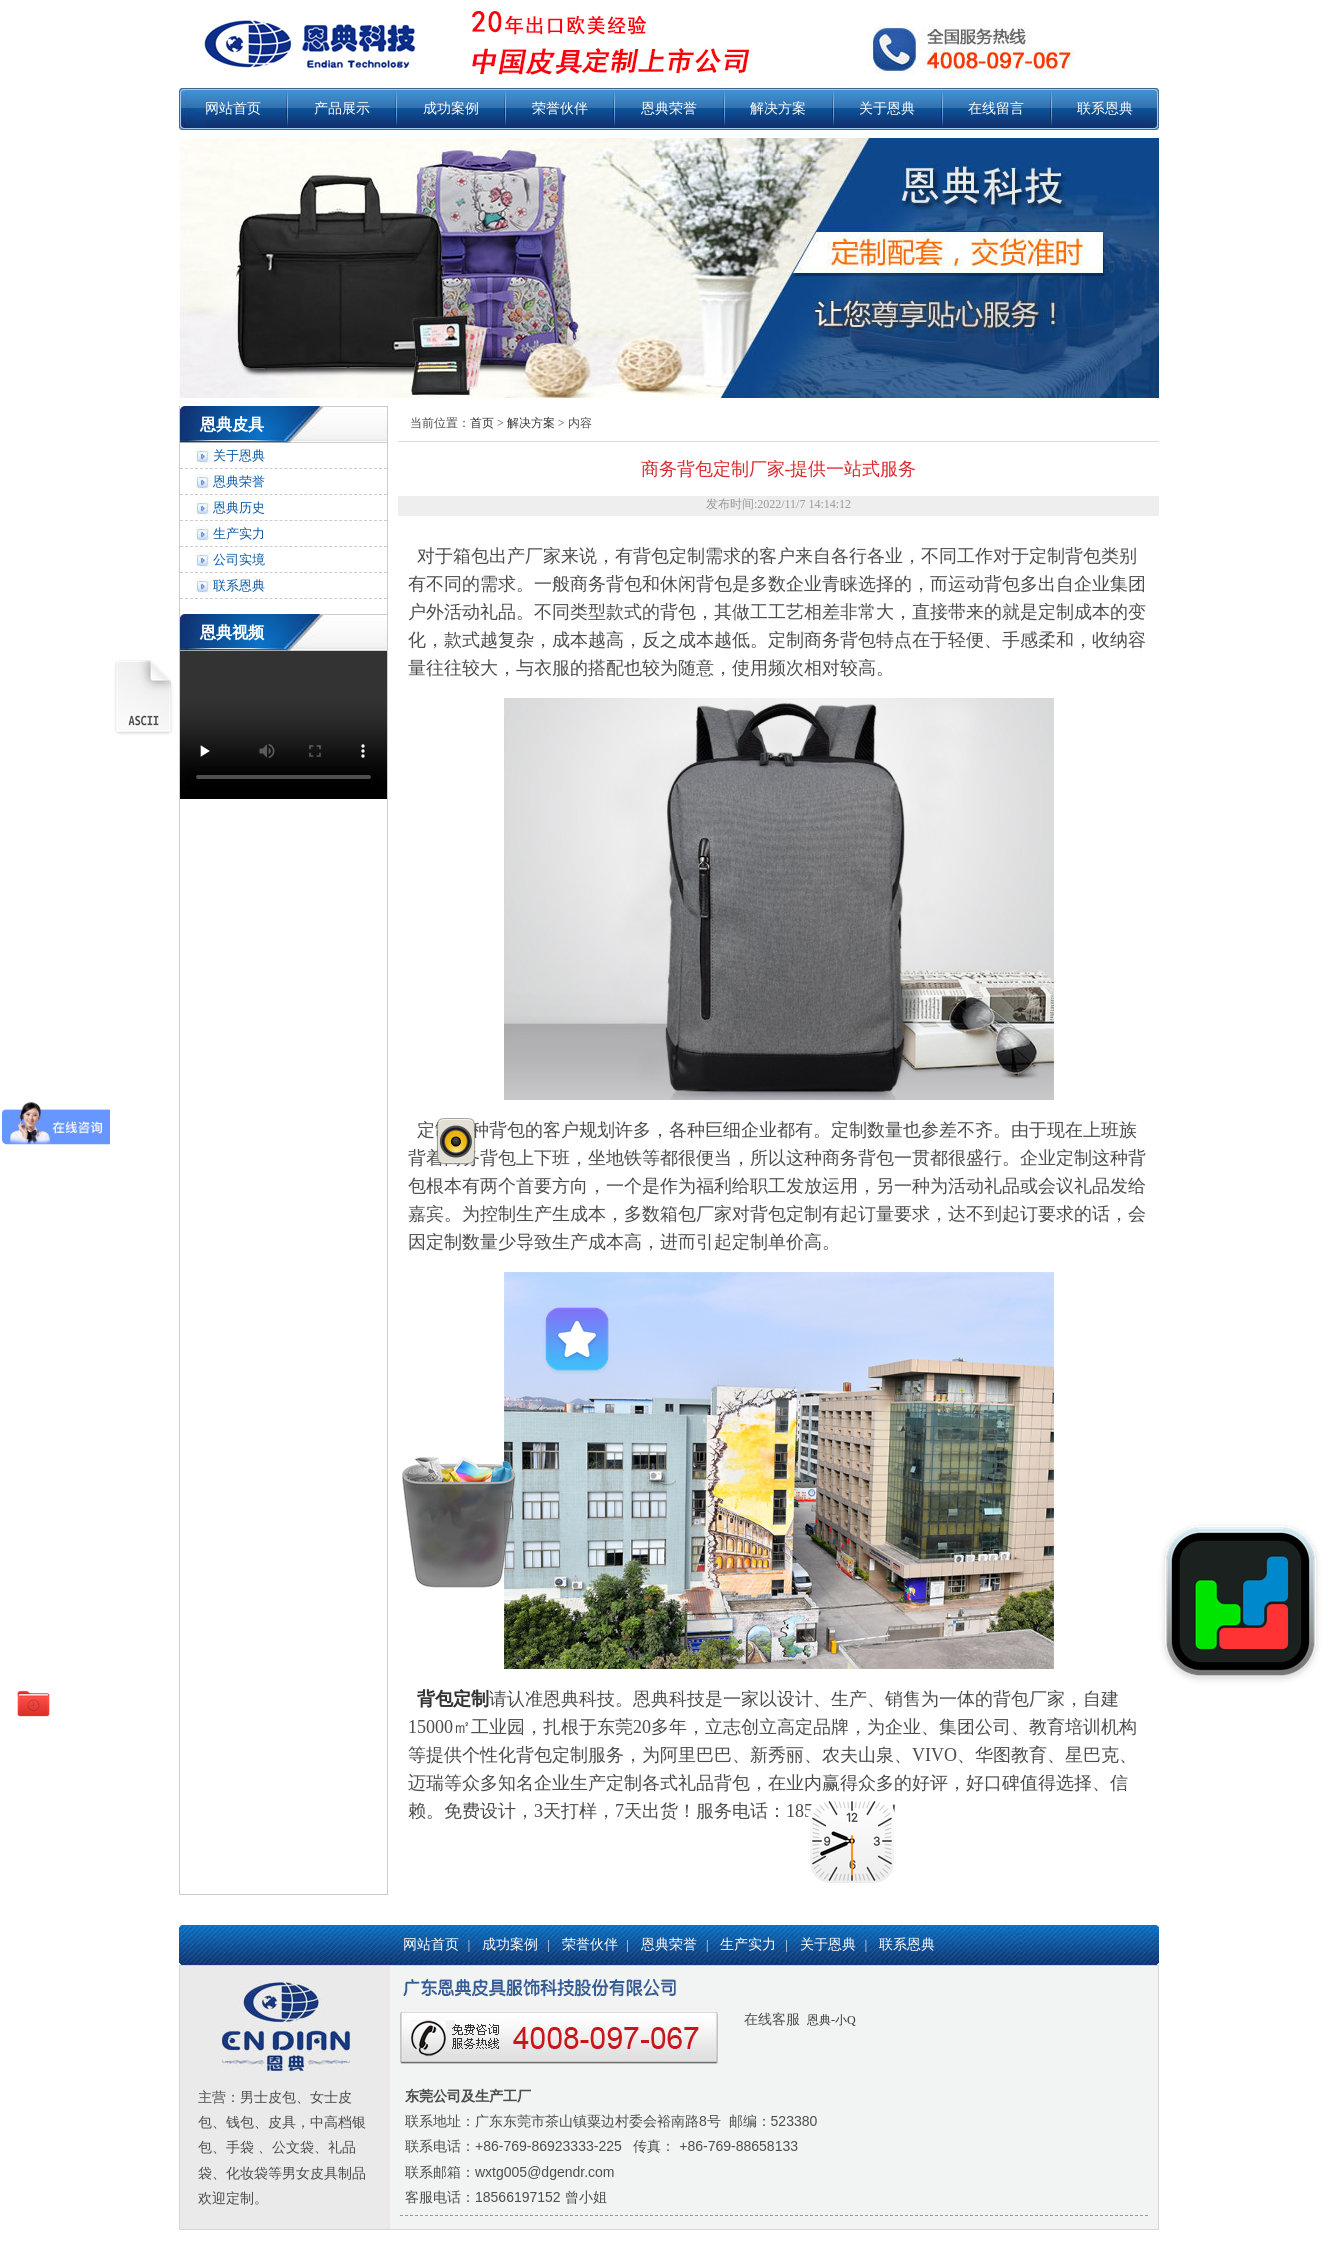 Image resolution: width=1338 pixels, height=2245 pixels. I want to click on open rhythmbox music player, so click(456, 1141).